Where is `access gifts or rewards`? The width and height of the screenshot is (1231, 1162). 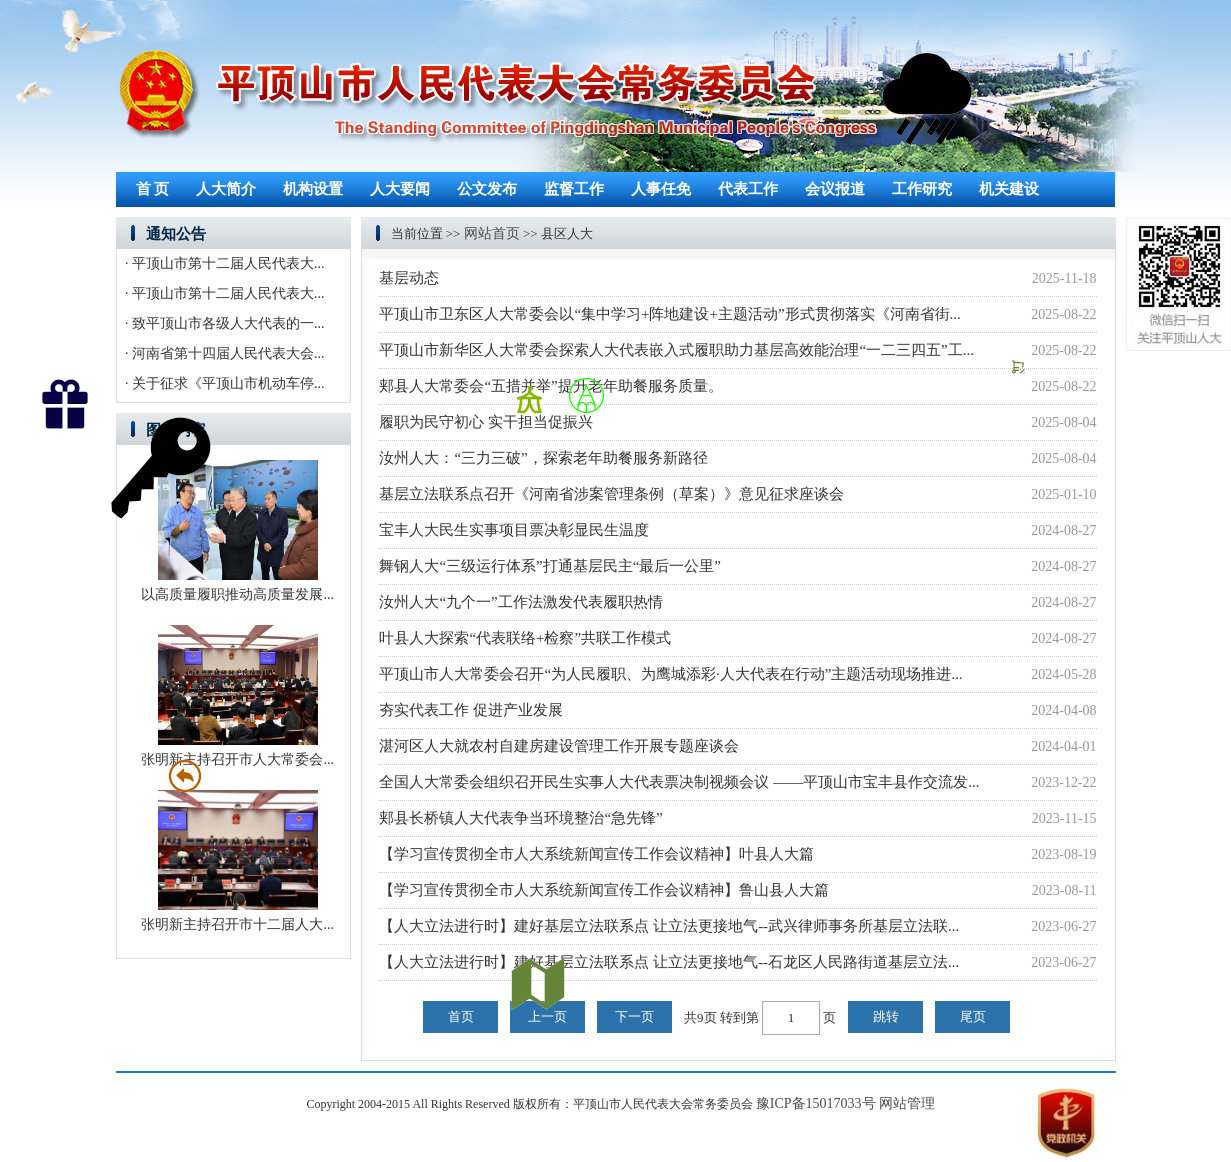
access gifts or rewards is located at coordinates (65, 404).